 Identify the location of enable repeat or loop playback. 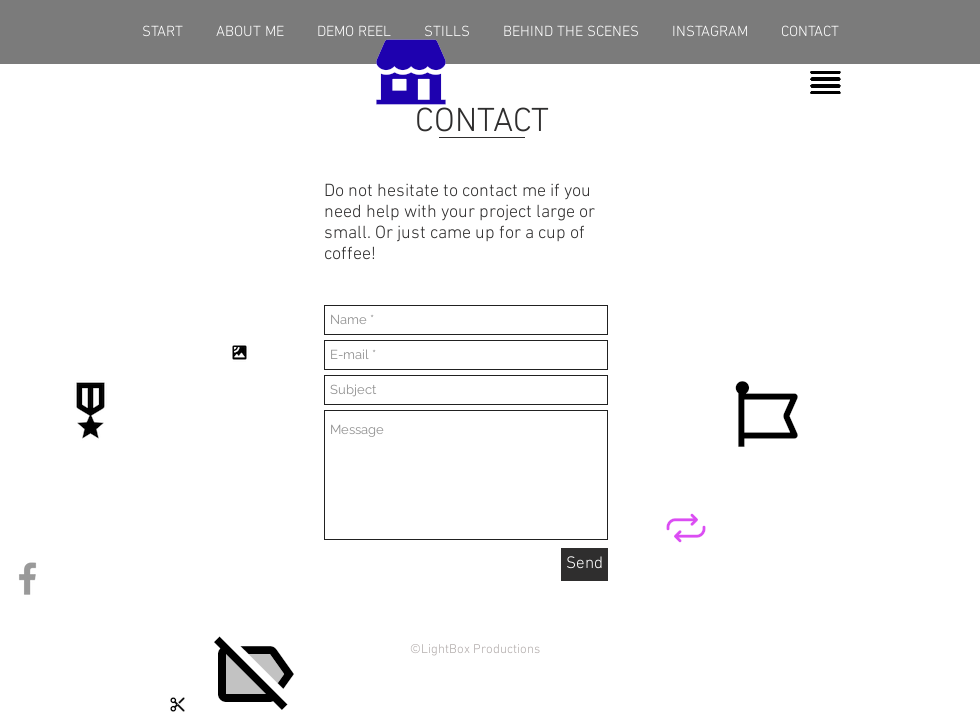
(686, 528).